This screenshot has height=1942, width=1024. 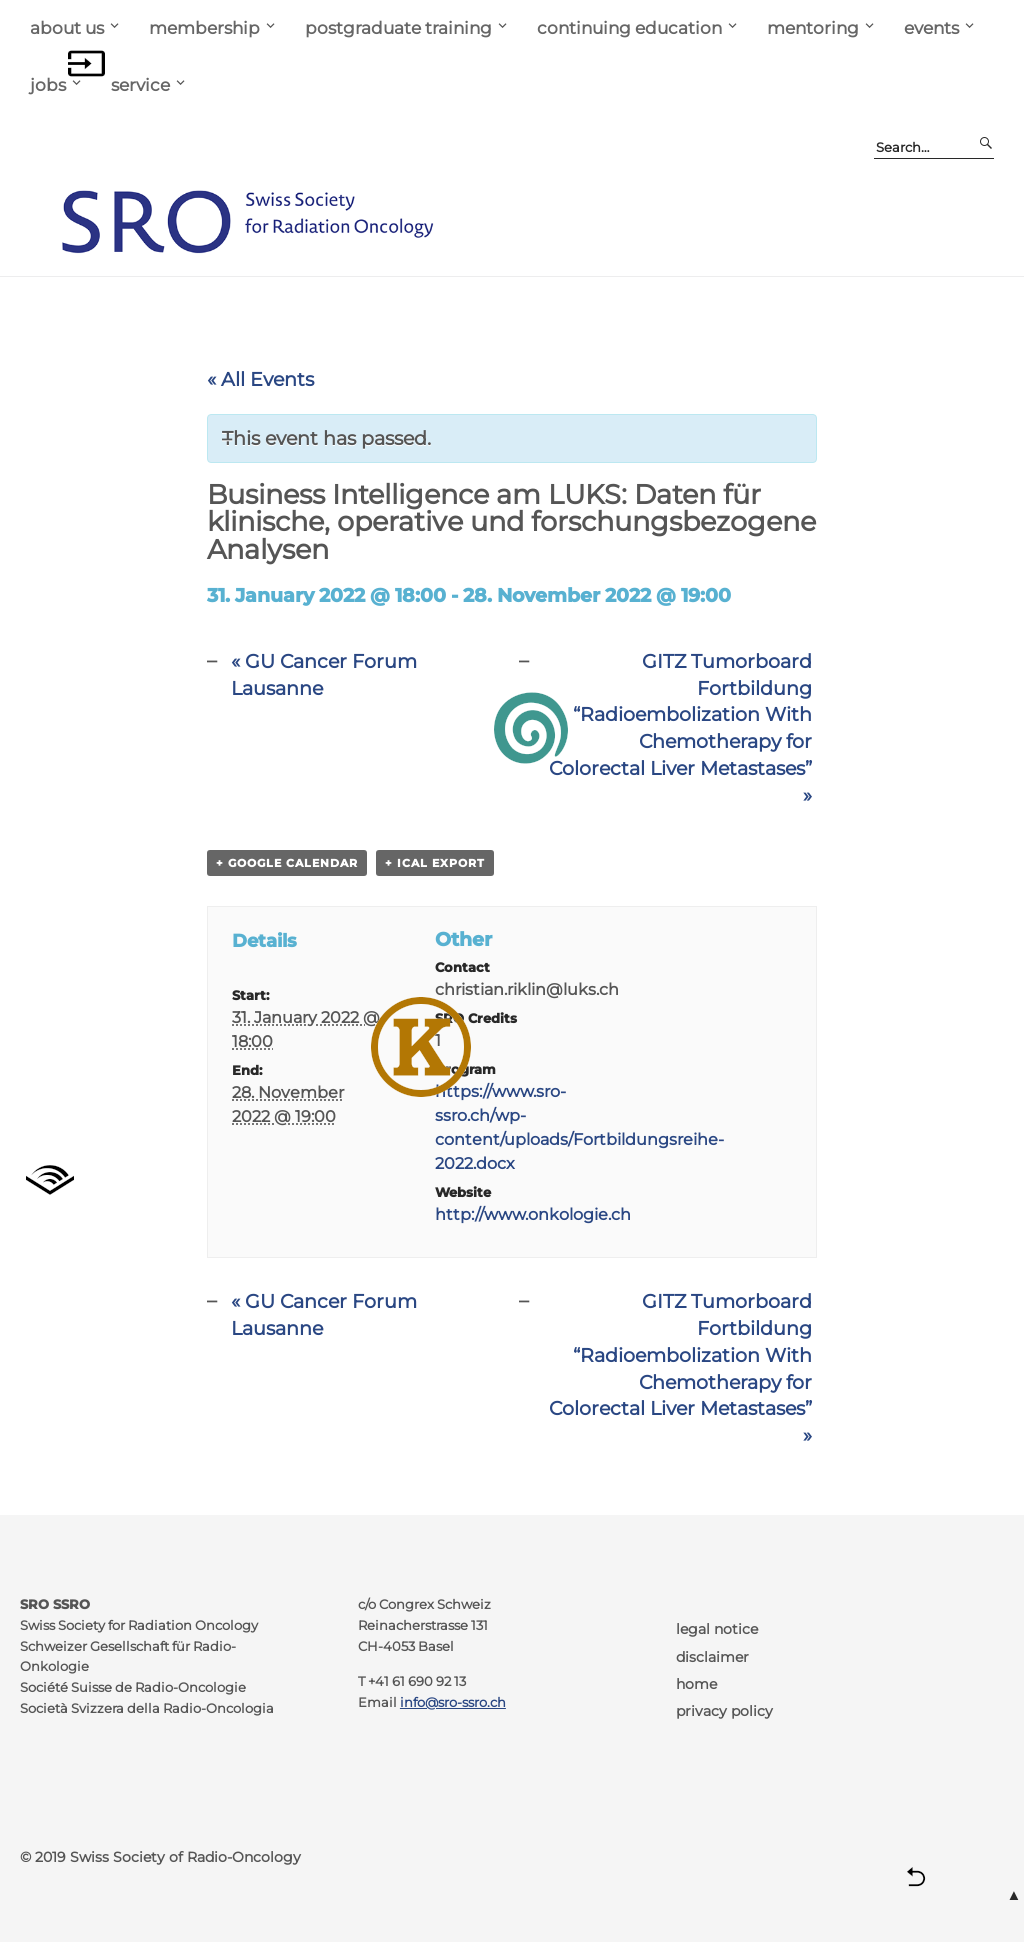 I want to click on go back to the previous screen, so click(x=916, y=1877).